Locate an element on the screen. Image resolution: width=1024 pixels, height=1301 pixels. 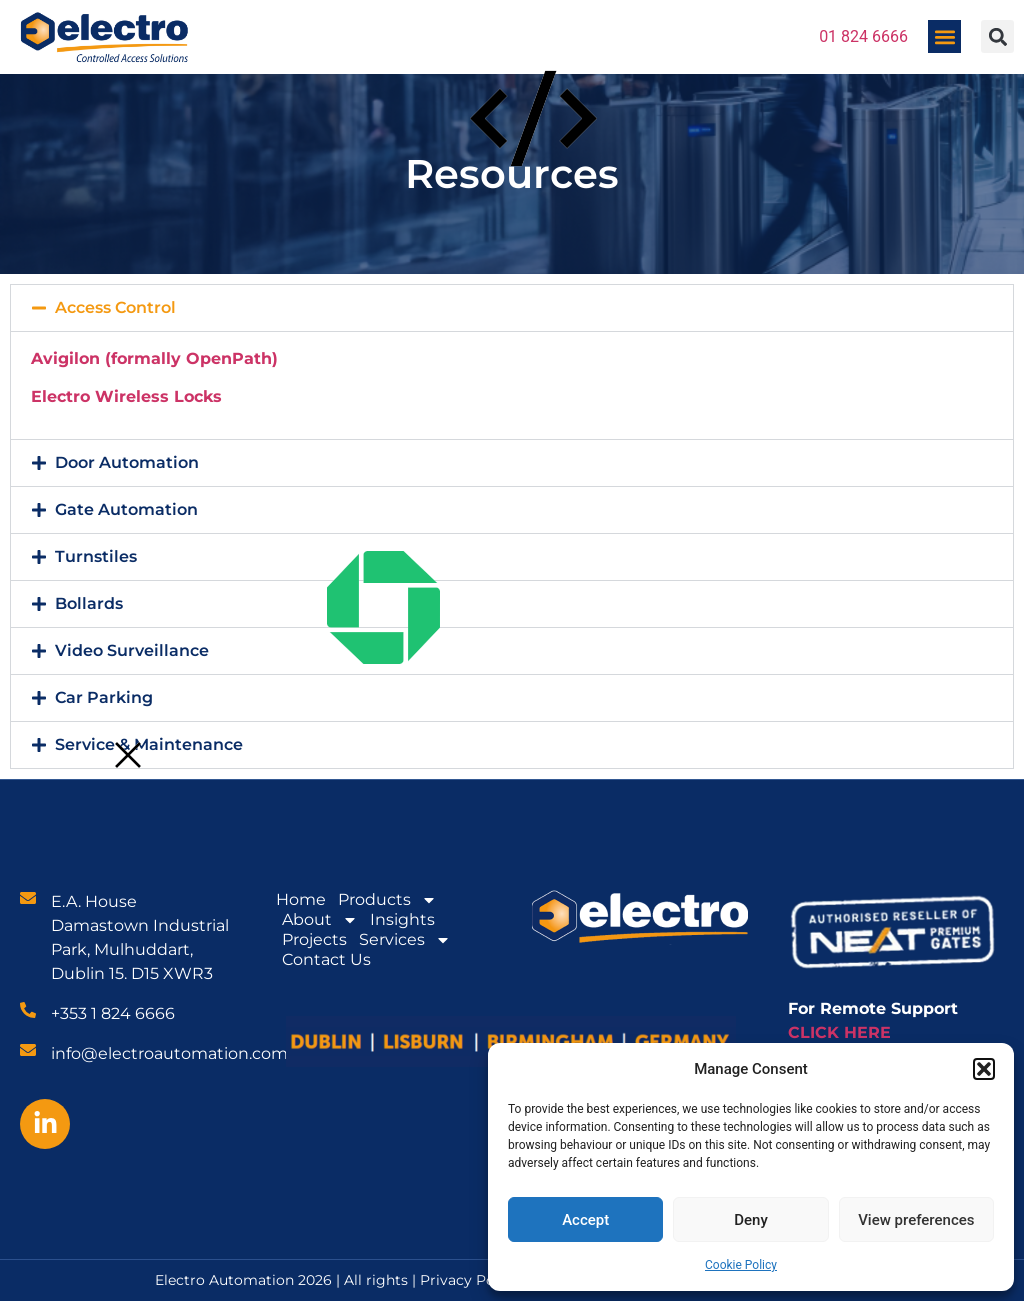
open the Chase banking app is located at coordinates (383, 607).